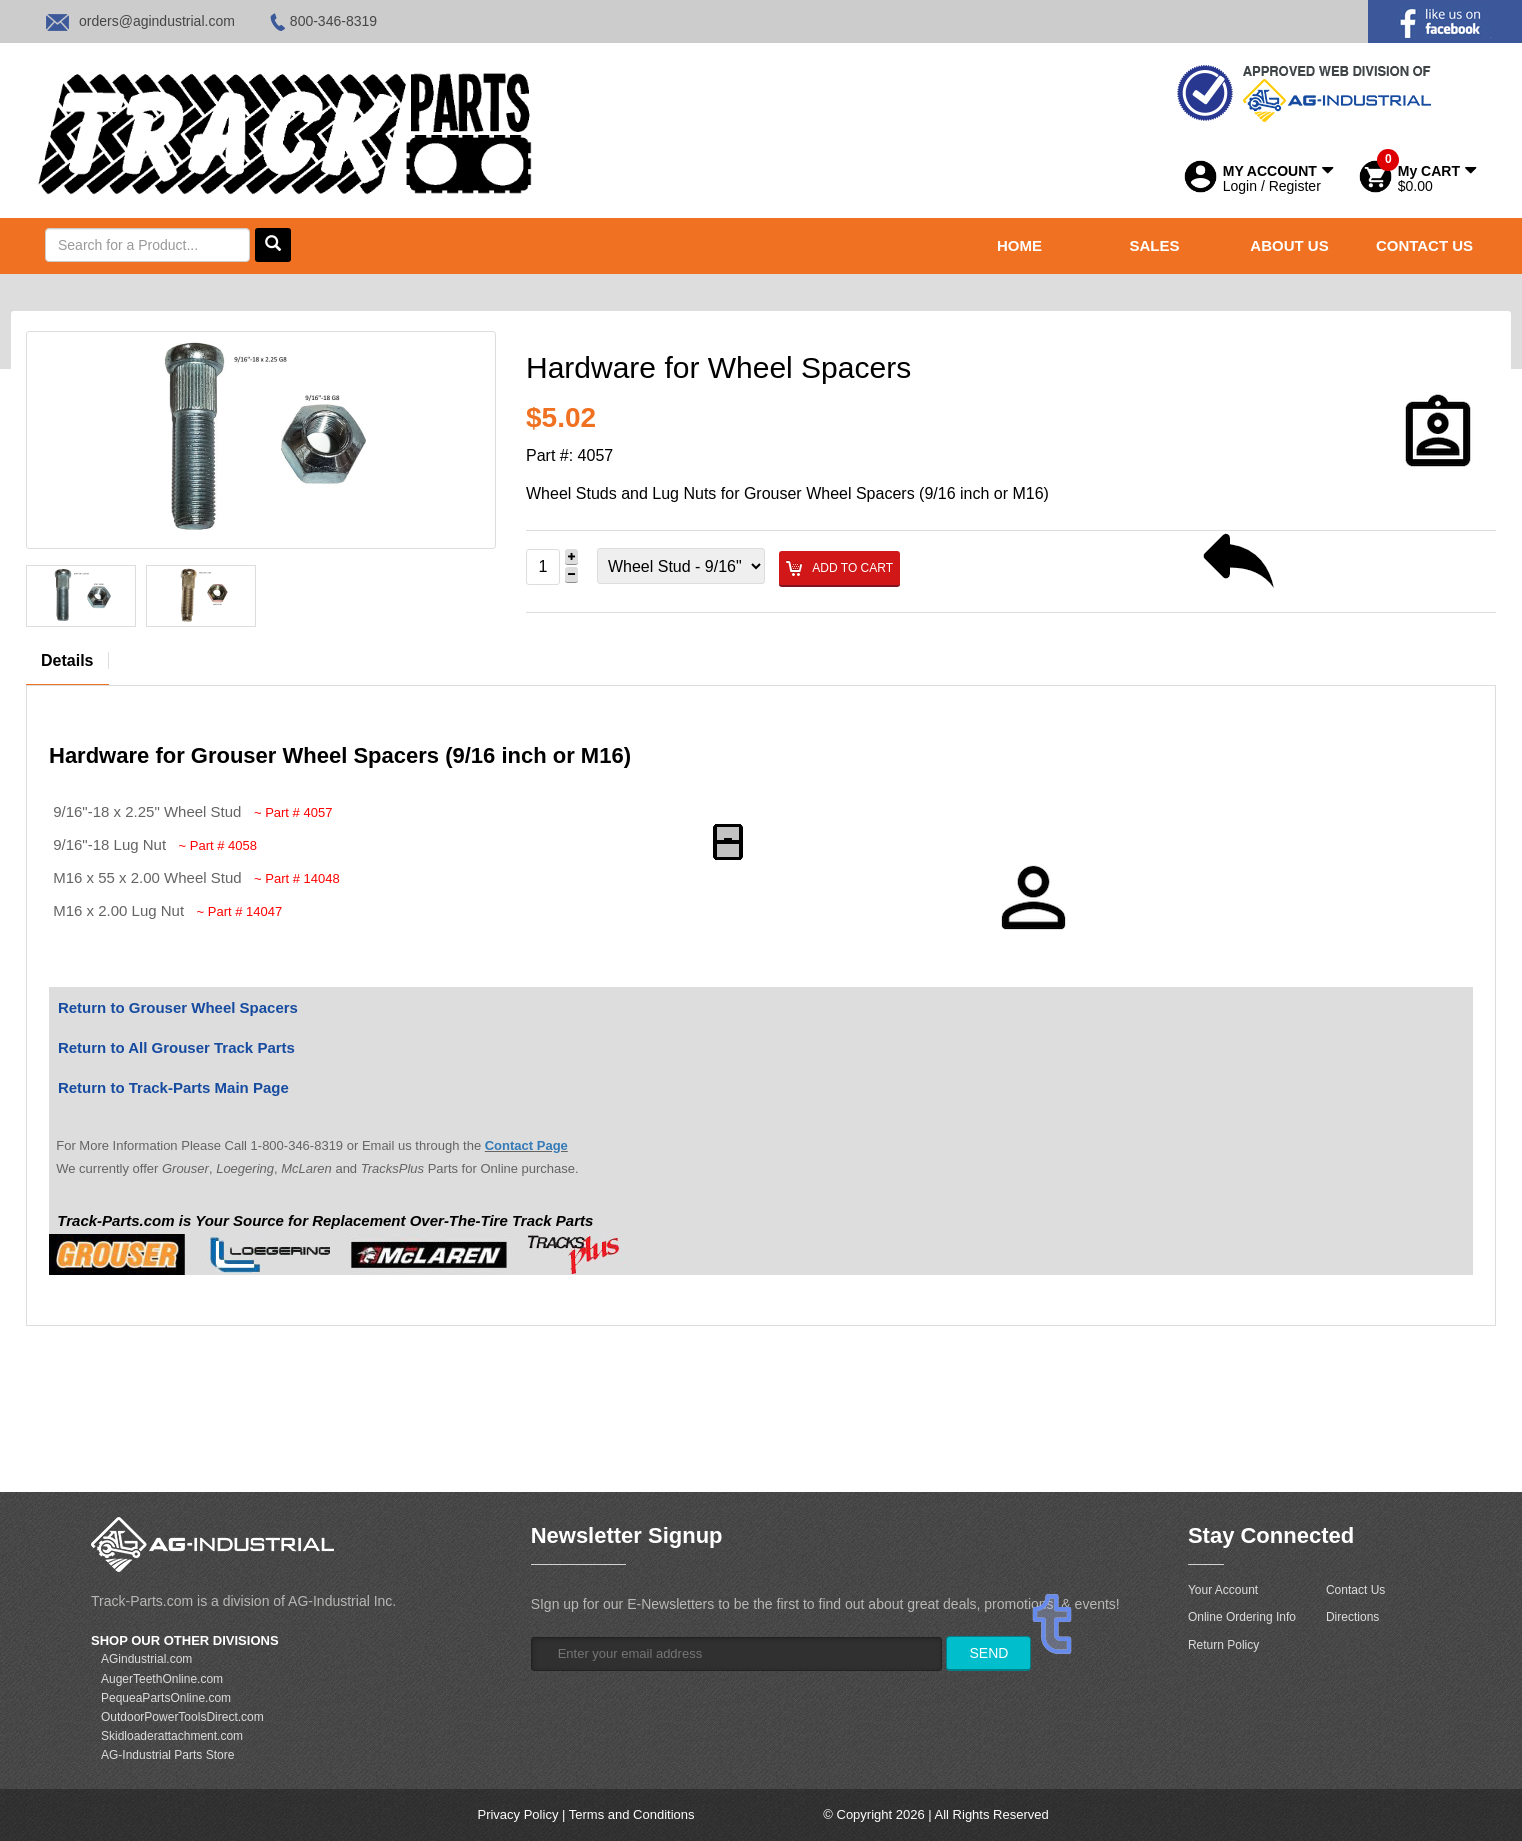  Describe the element at coordinates (1033, 897) in the screenshot. I see `view your profile` at that location.